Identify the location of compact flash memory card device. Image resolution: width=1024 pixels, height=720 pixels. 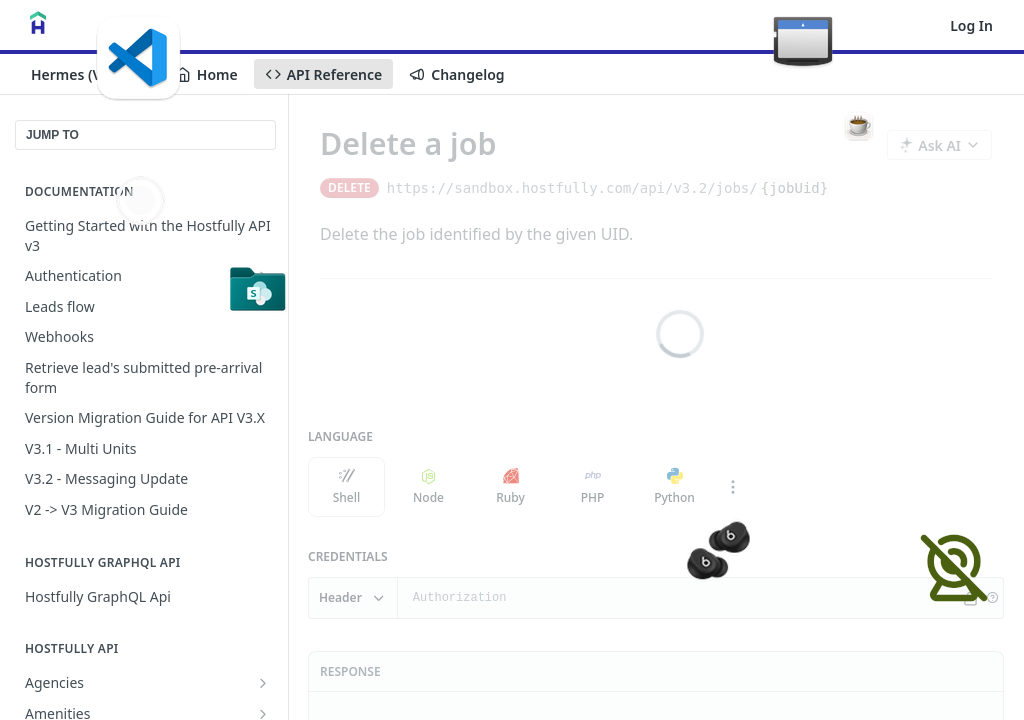
(803, 42).